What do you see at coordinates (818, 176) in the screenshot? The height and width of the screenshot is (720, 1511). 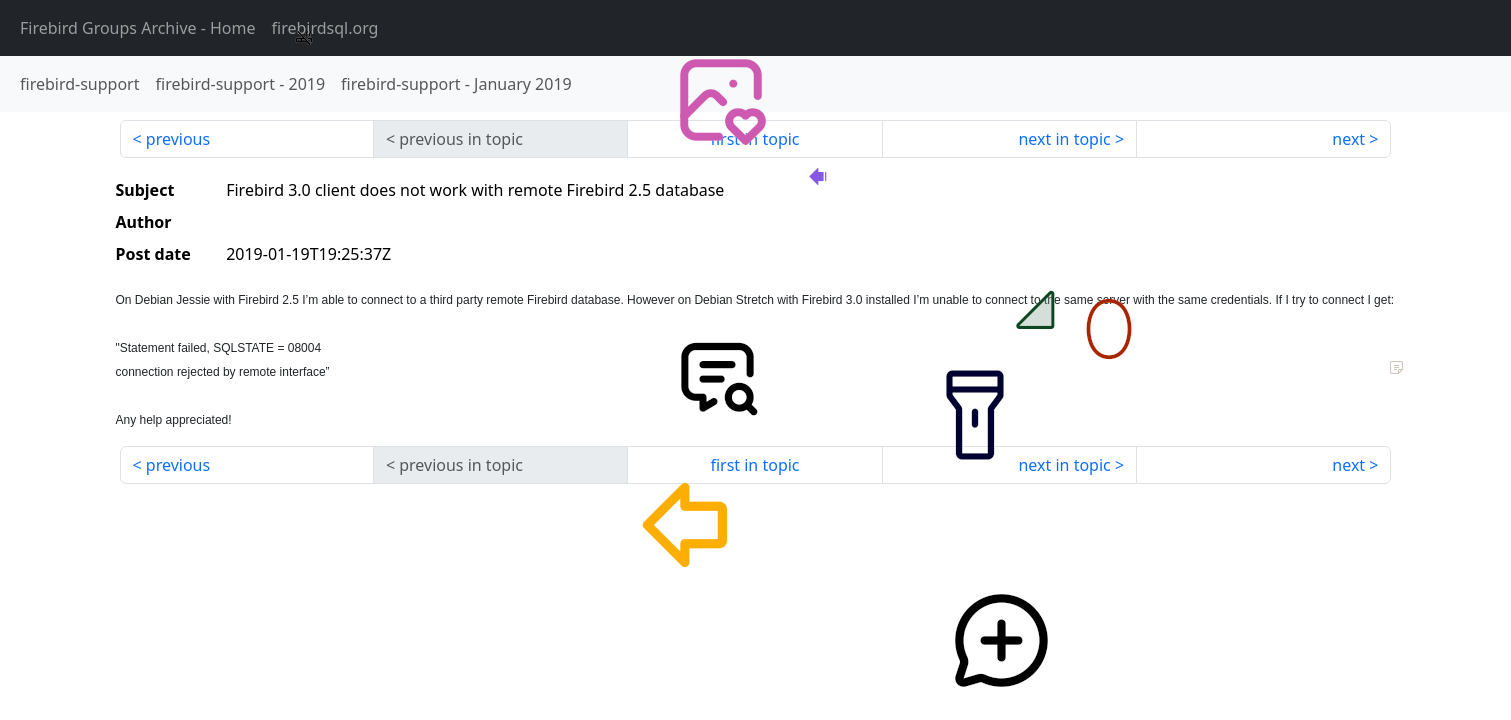 I see `go back to previous screen` at bounding box center [818, 176].